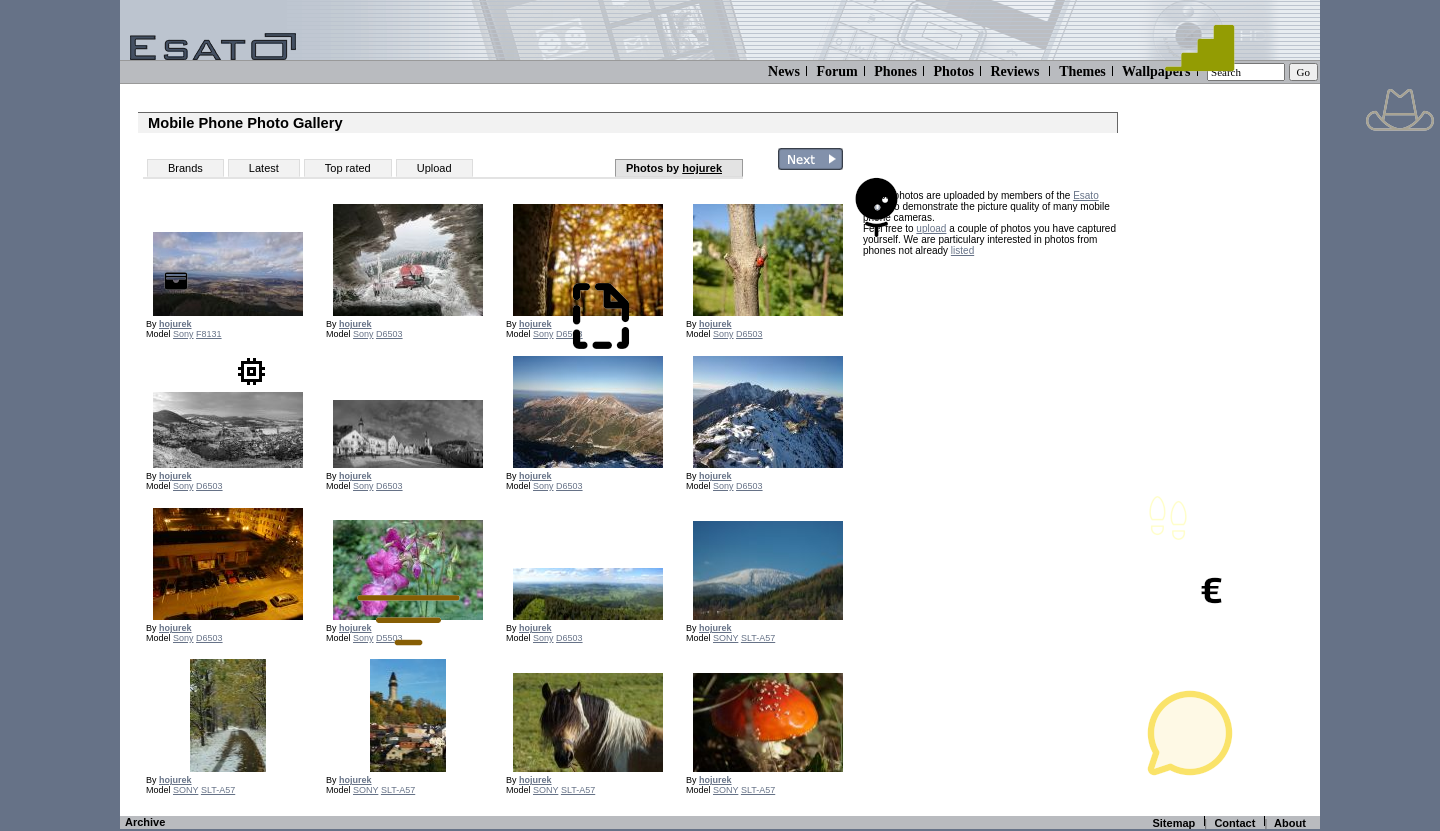 The height and width of the screenshot is (831, 1440). Describe the element at coordinates (1211, 590) in the screenshot. I see `view prices in euros` at that location.